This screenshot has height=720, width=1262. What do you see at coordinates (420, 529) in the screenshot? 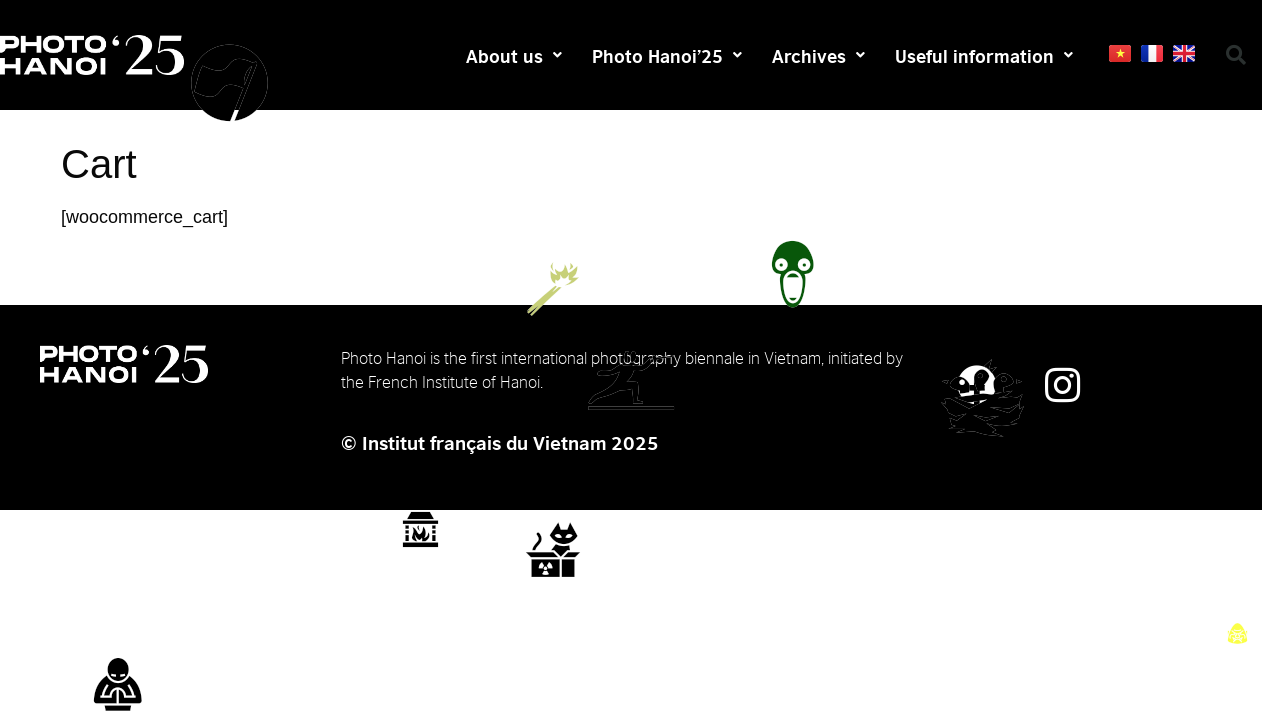
I see `access fireplace or heating controls` at bounding box center [420, 529].